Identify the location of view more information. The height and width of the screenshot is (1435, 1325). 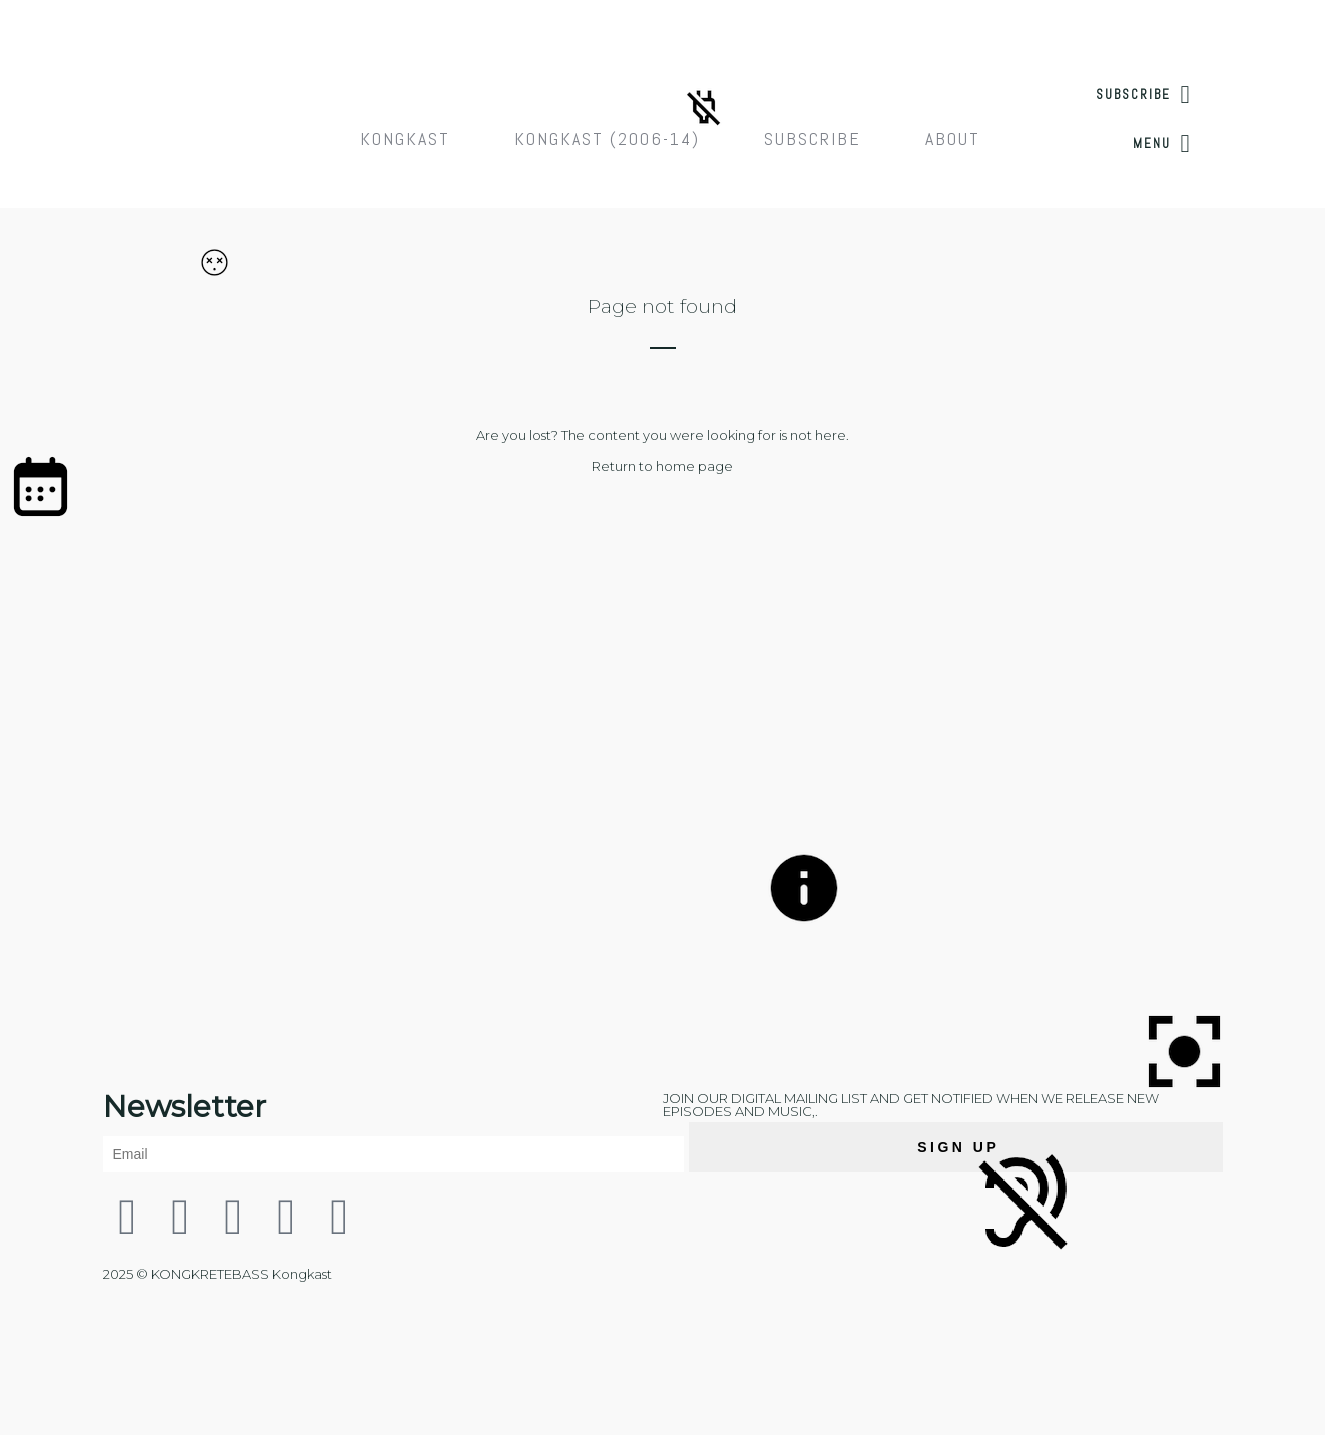
(804, 888).